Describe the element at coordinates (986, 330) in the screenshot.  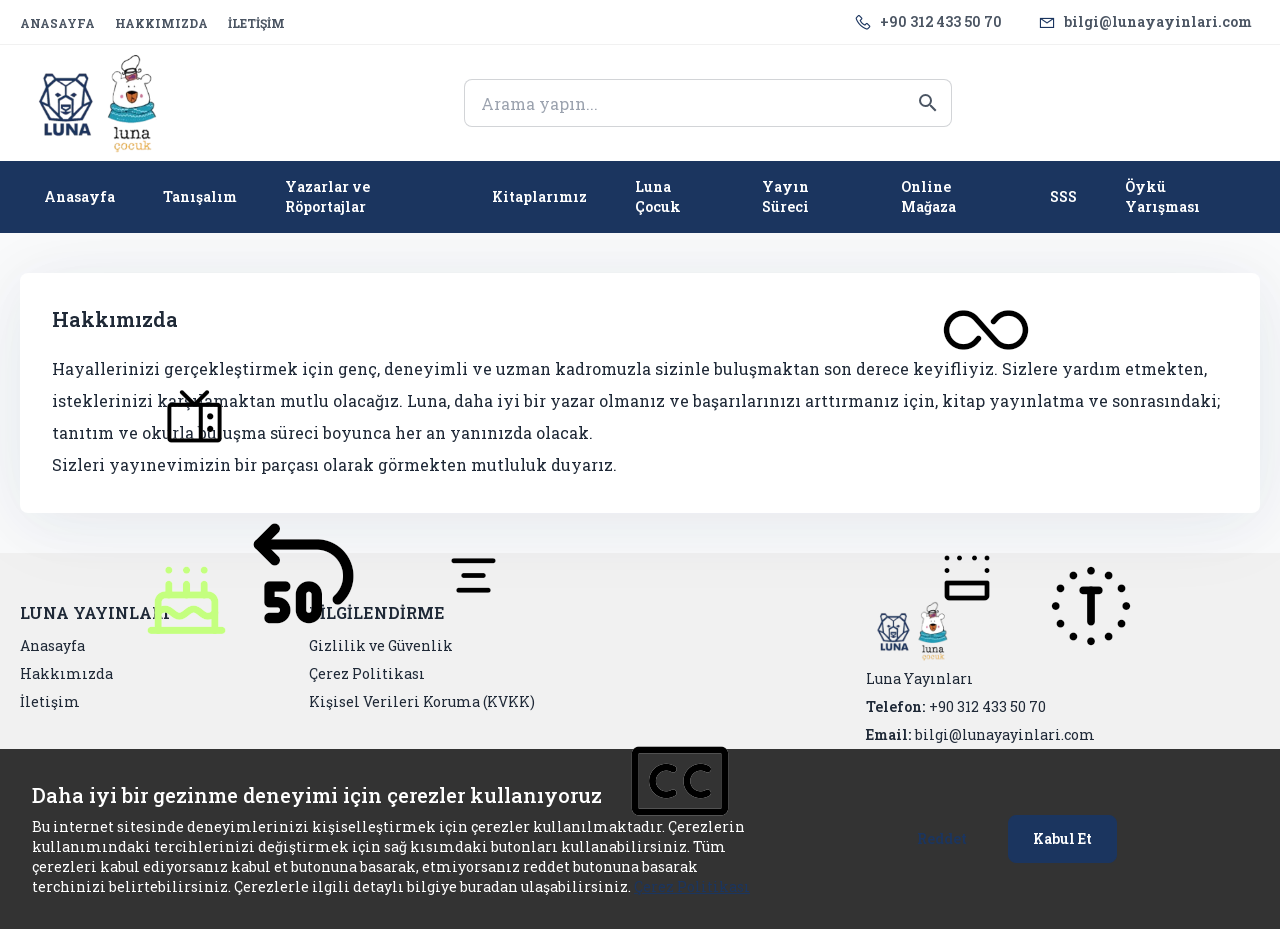
I see `indicates unlimited or infinite content` at that location.